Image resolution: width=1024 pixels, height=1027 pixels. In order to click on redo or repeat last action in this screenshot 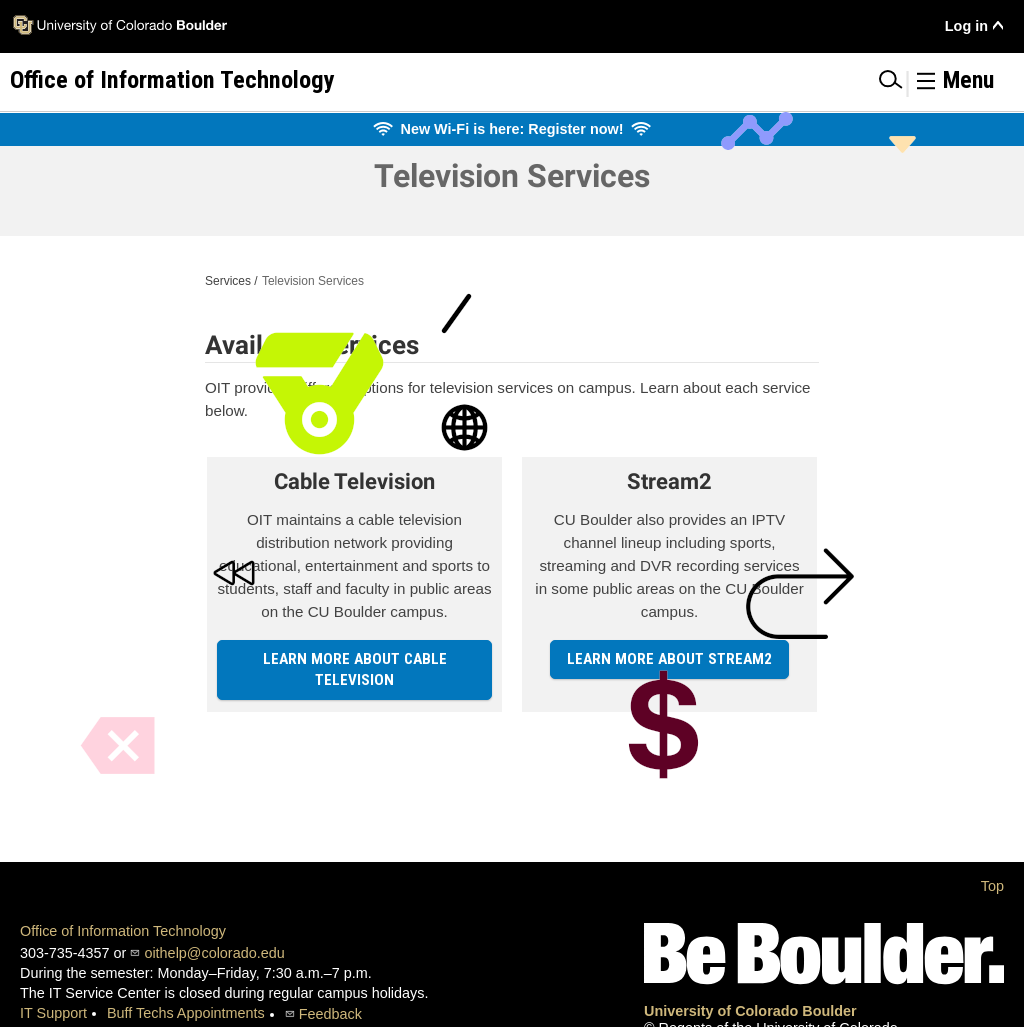, I will do `click(800, 598)`.